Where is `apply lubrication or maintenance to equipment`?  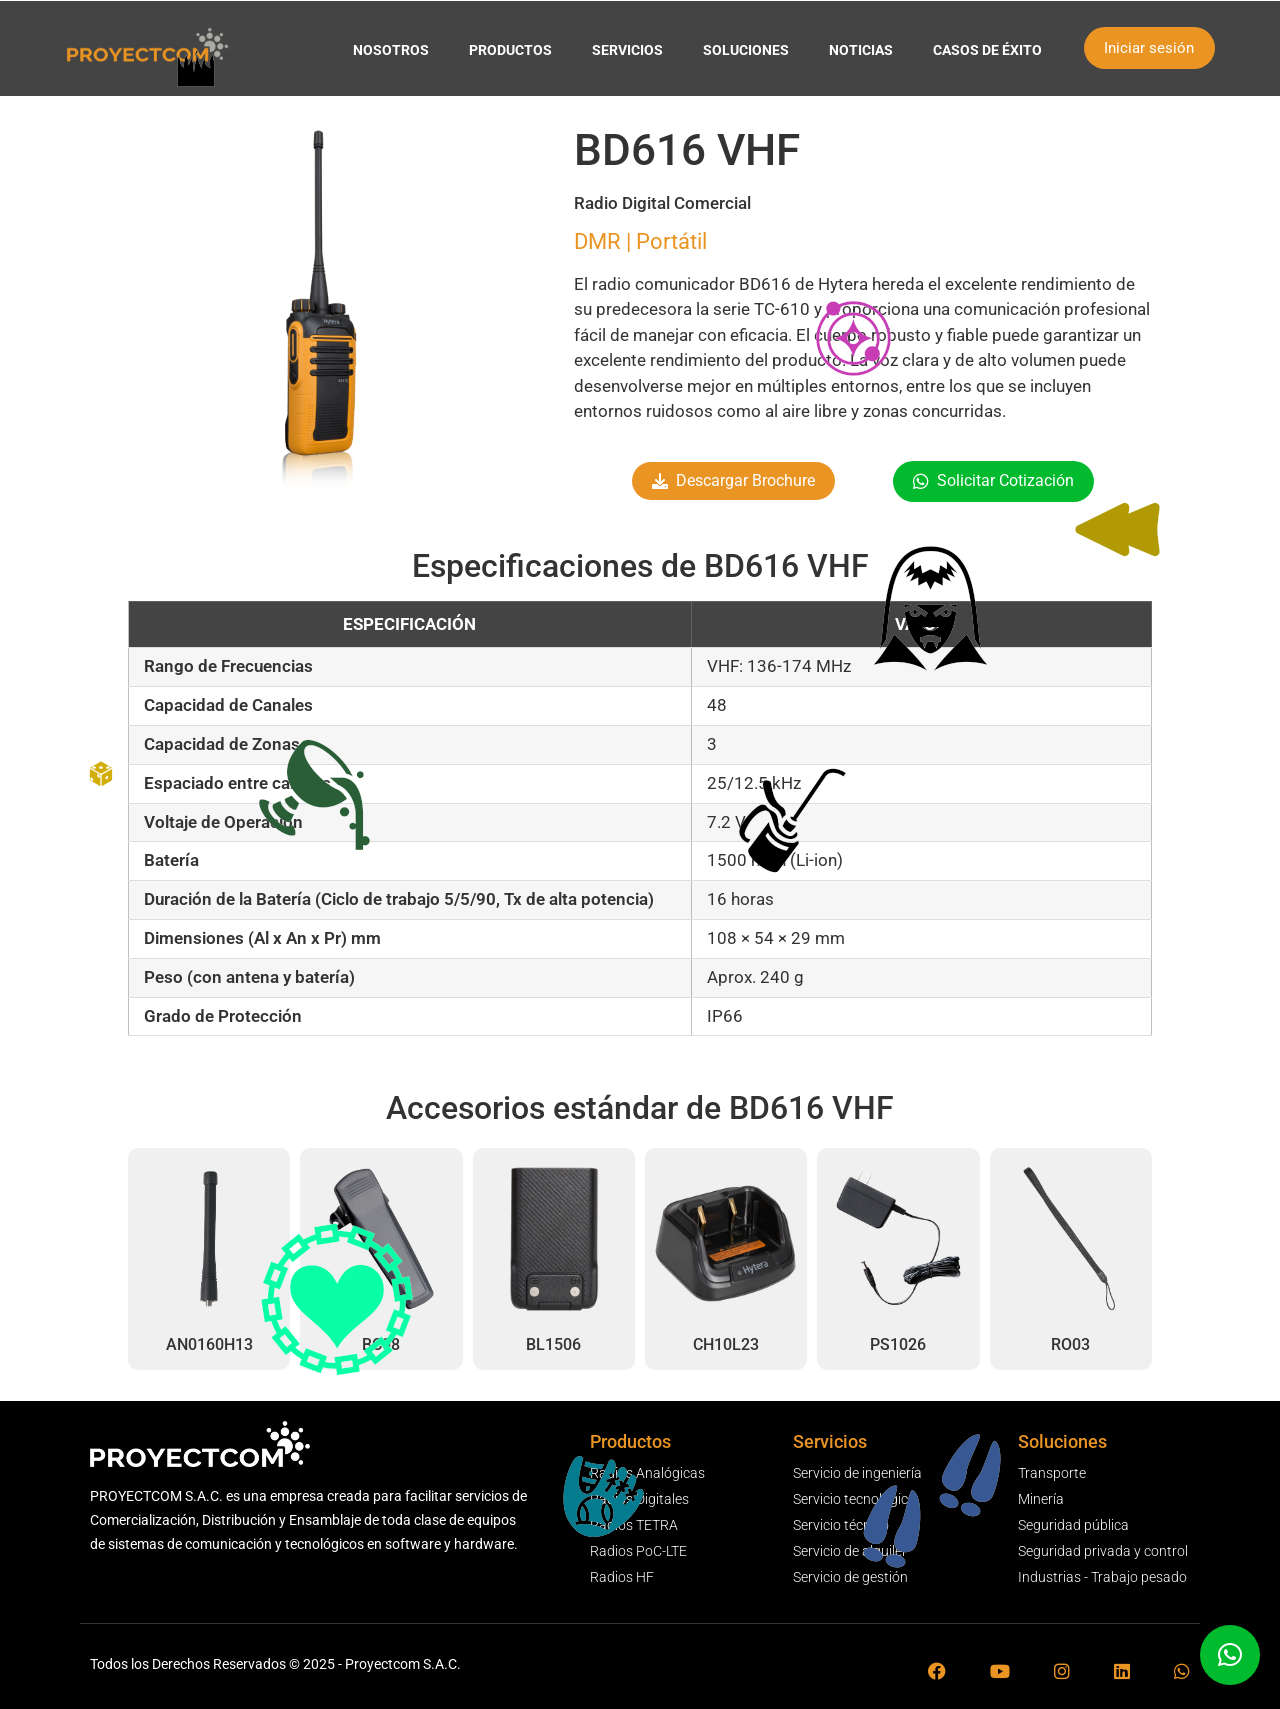 apply lubrication or maintenance to equipment is located at coordinates (792, 820).